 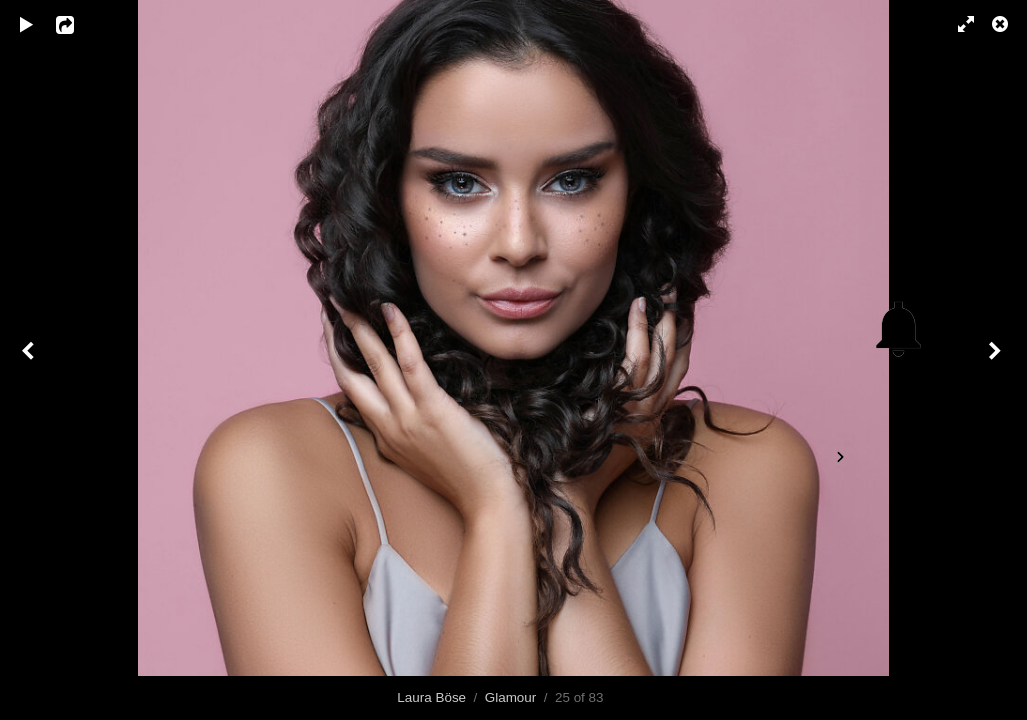 I want to click on navigate to the next item or page, so click(x=840, y=457).